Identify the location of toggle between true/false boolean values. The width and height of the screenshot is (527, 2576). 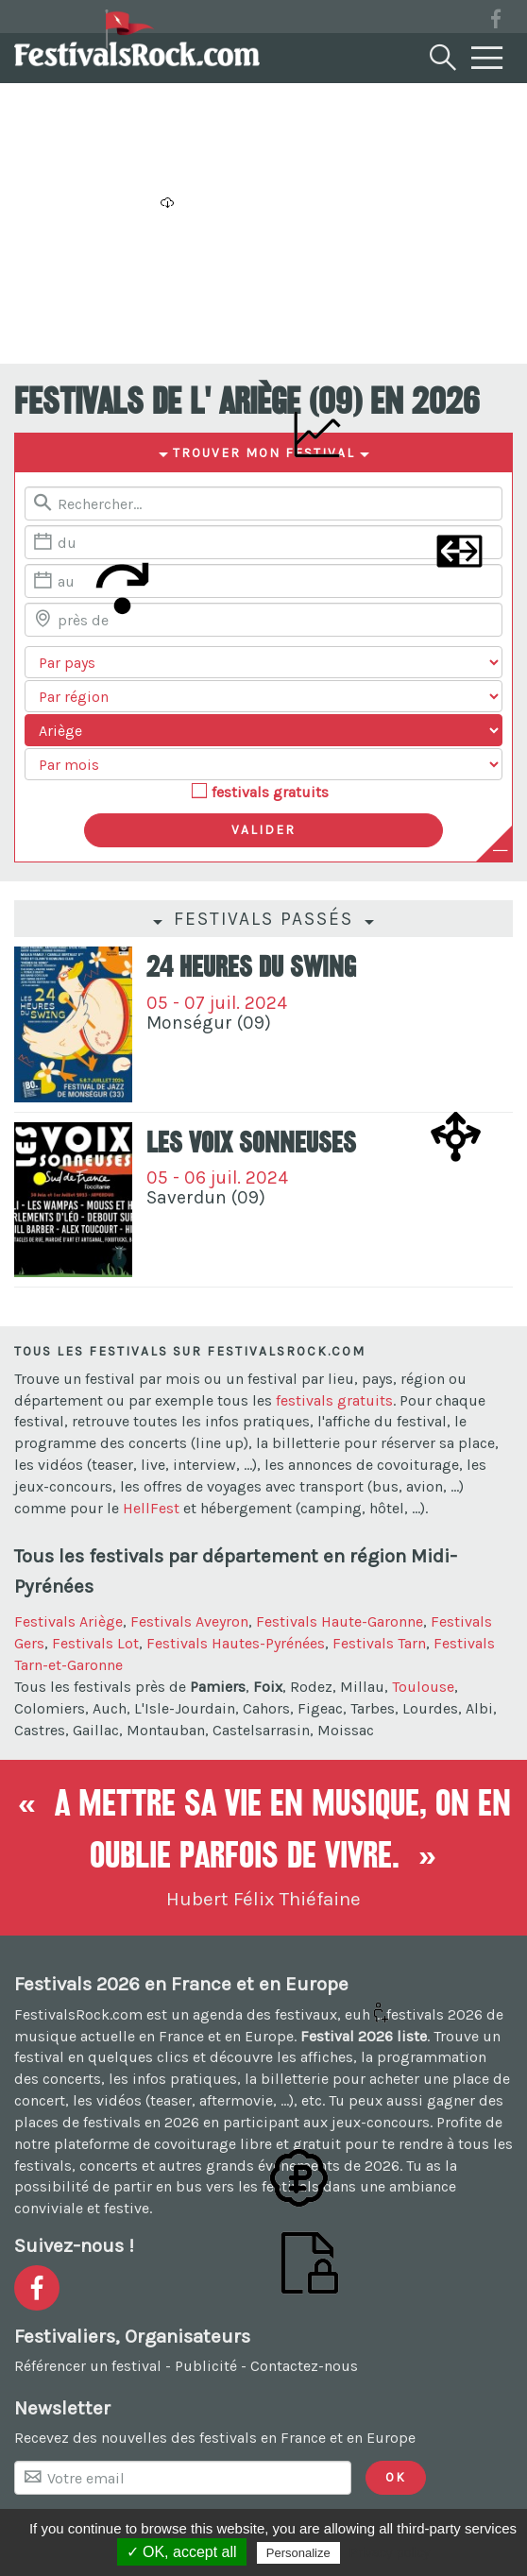
(459, 551).